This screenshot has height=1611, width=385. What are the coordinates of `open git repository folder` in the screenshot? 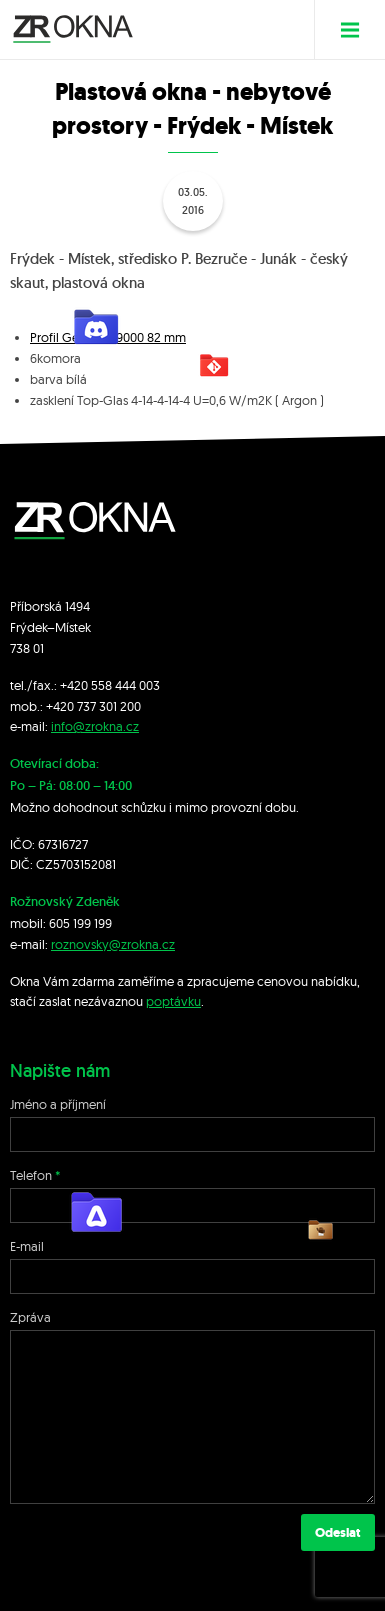 It's located at (214, 366).